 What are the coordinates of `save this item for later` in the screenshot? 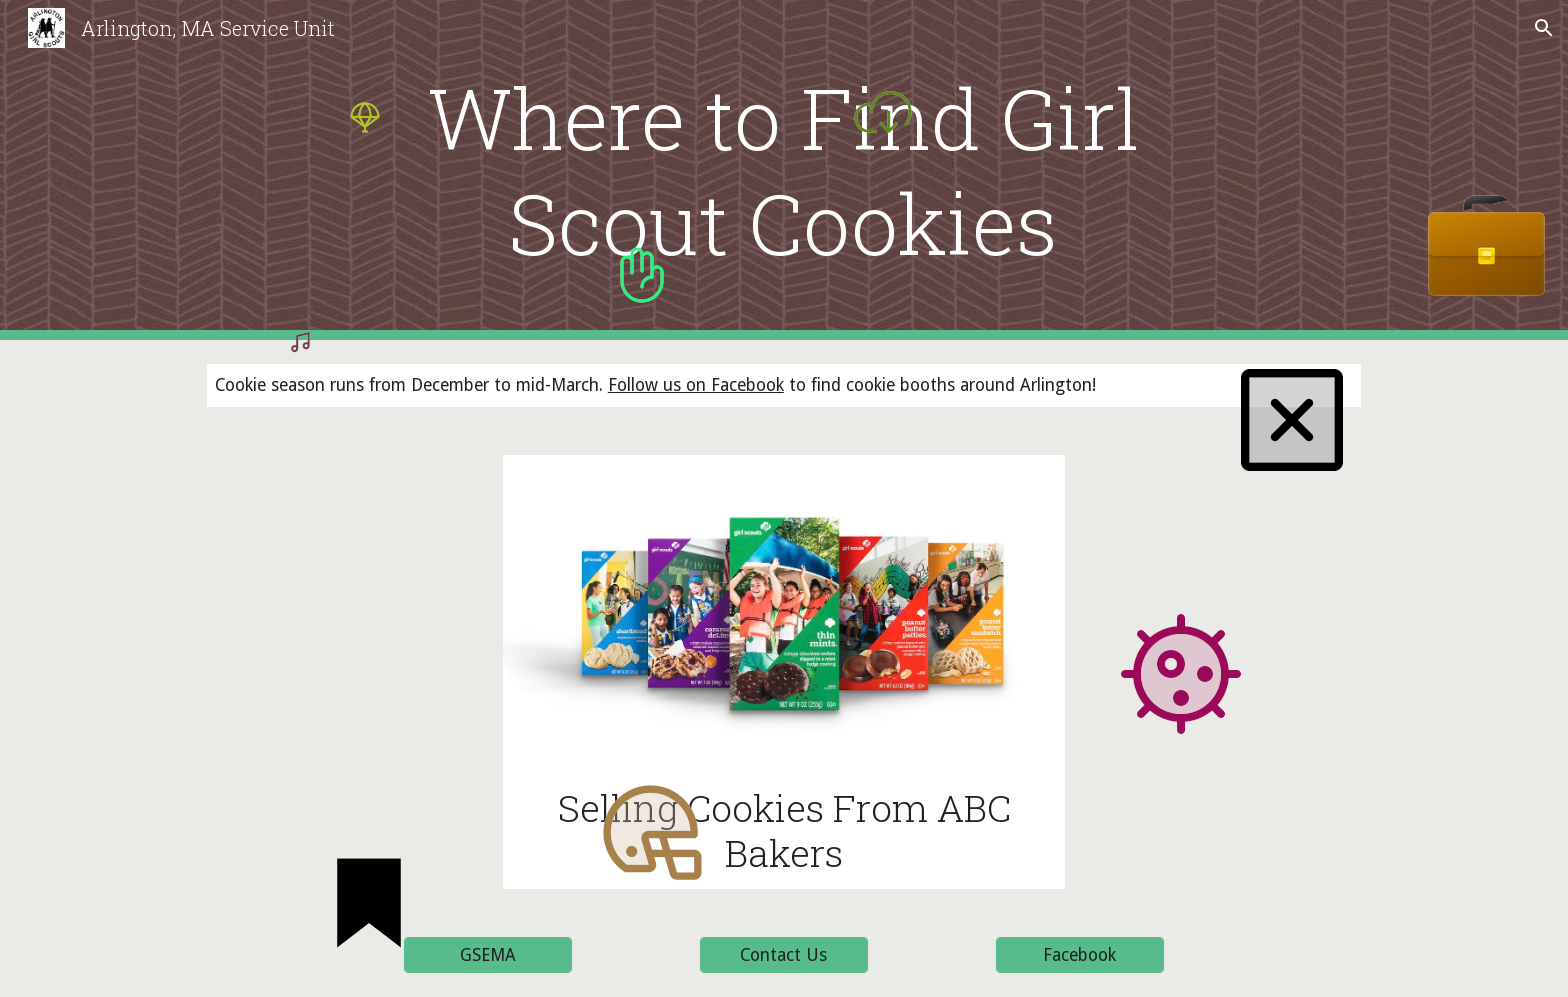 It's located at (369, 903).